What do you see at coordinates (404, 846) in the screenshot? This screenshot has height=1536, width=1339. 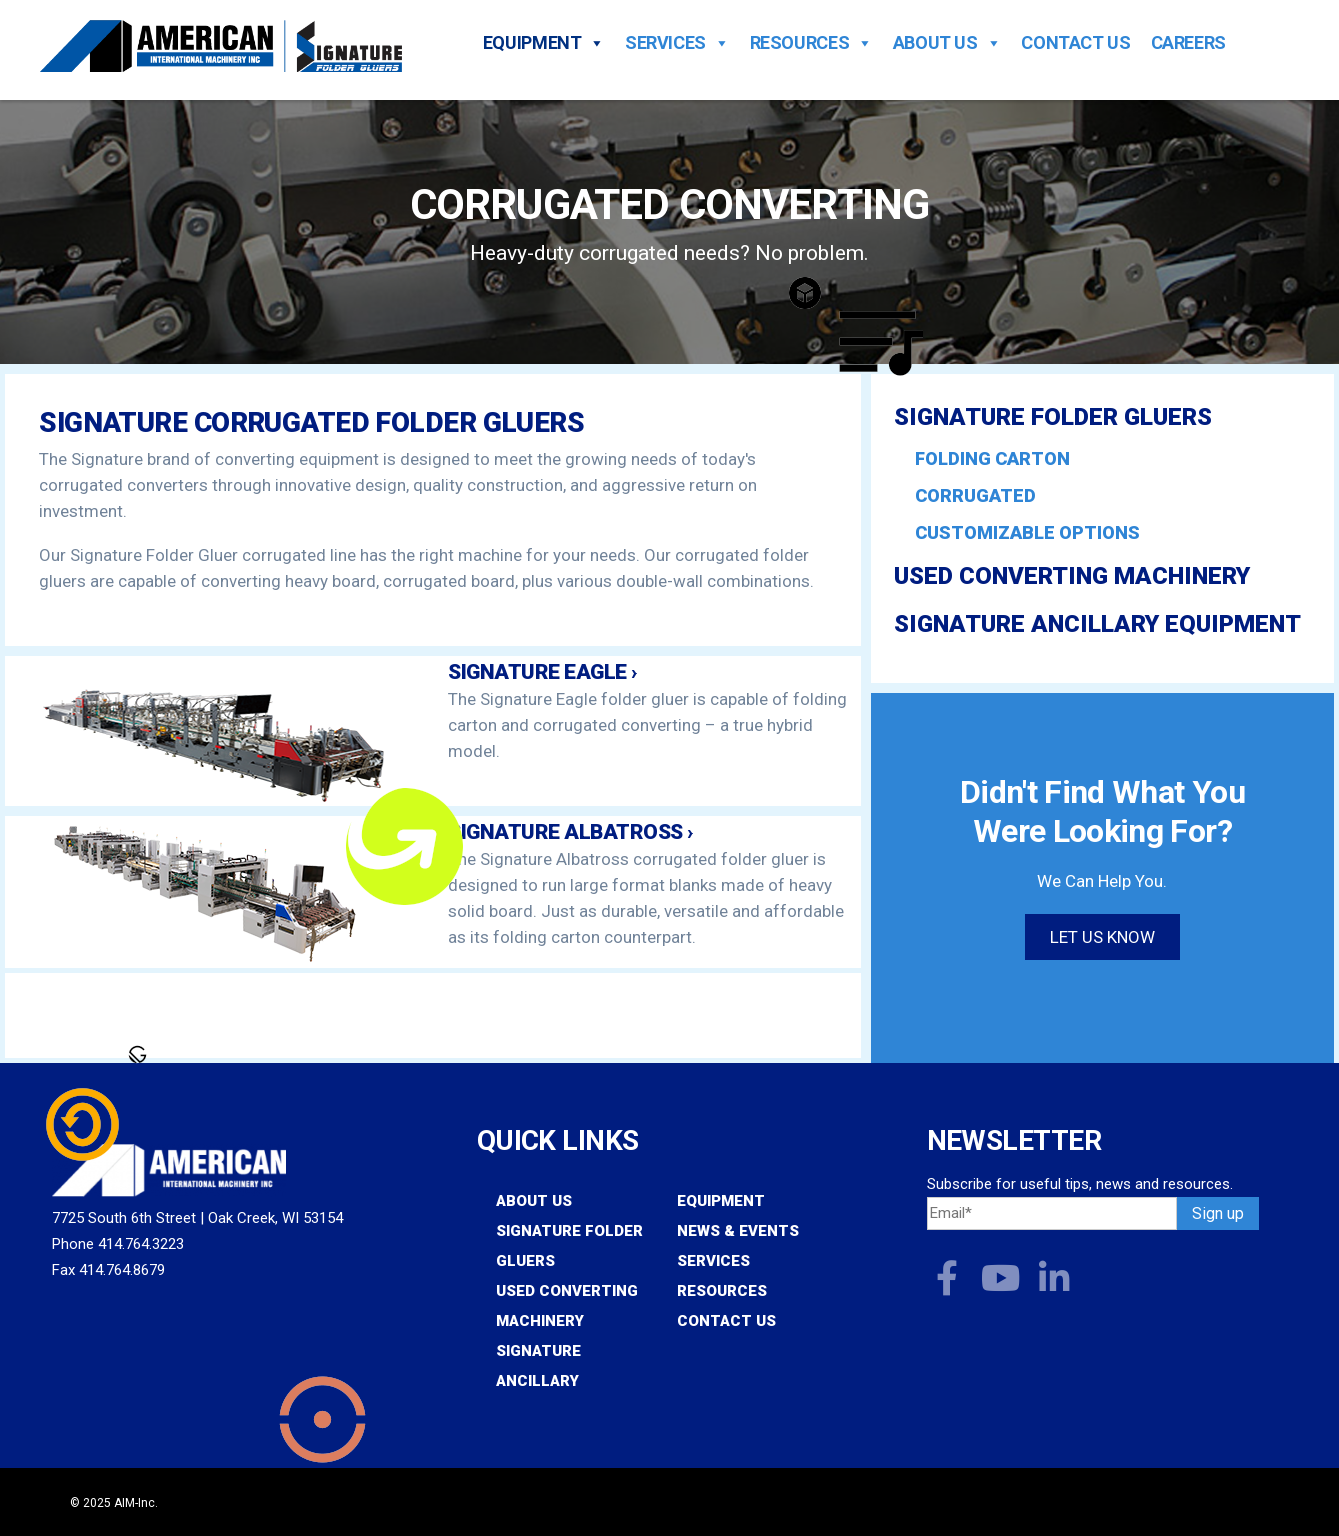 I see `open the MoneyGram app` at bounding box center [404, 846].